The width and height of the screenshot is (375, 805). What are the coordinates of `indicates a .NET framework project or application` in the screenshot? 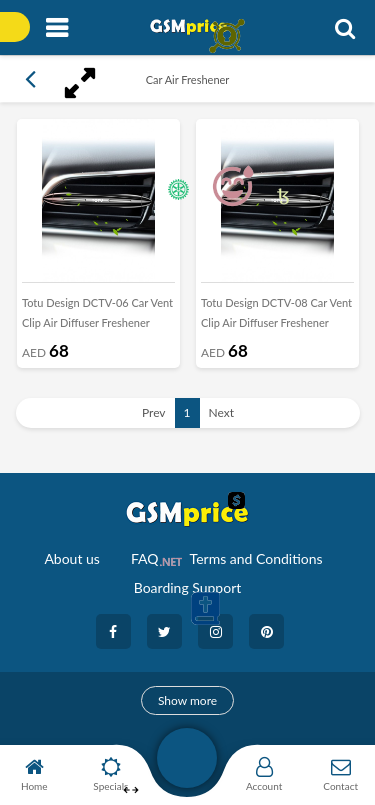 It's located at (171, 562).